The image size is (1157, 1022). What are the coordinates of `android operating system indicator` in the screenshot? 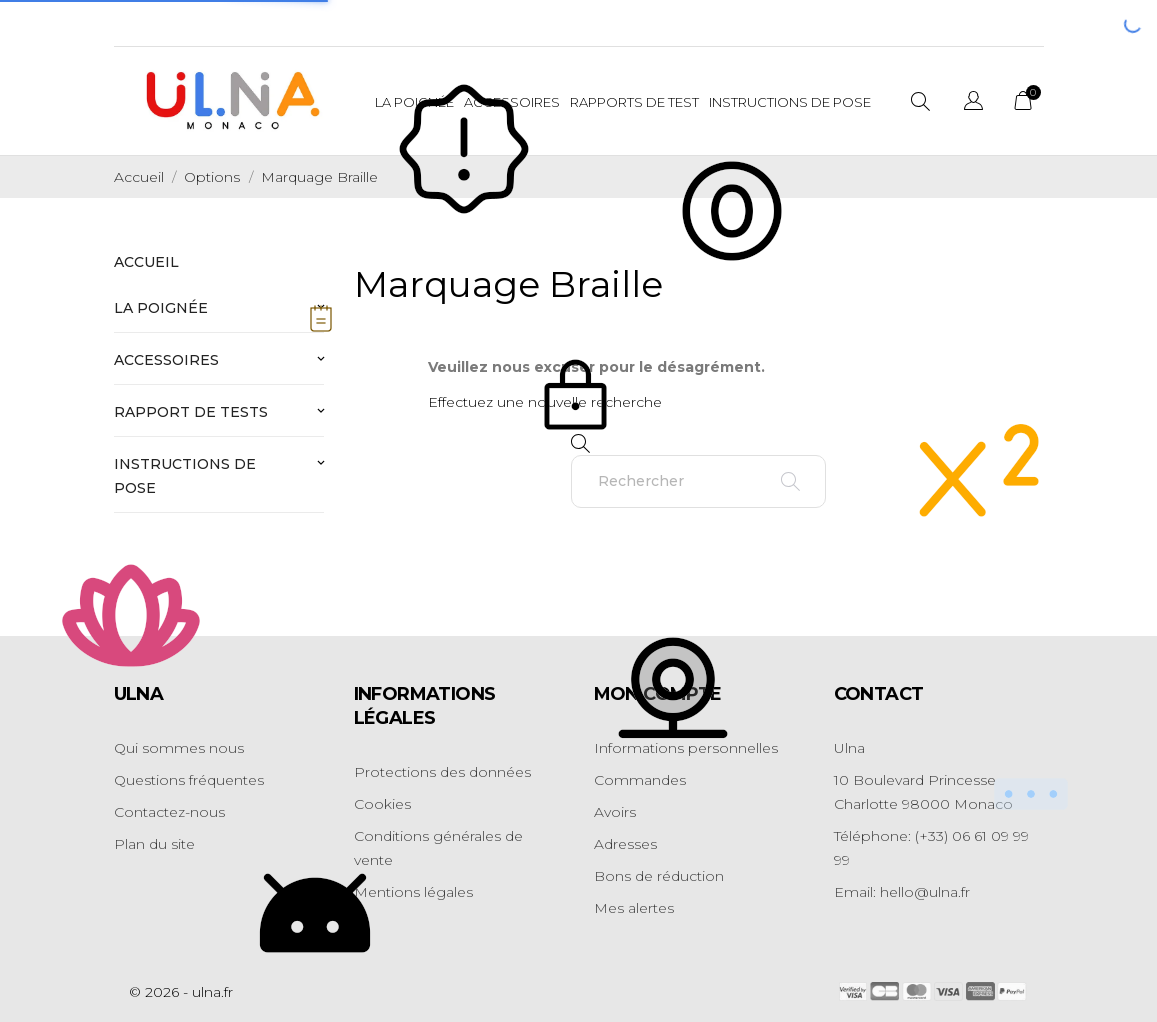 It's located at (315, 917).